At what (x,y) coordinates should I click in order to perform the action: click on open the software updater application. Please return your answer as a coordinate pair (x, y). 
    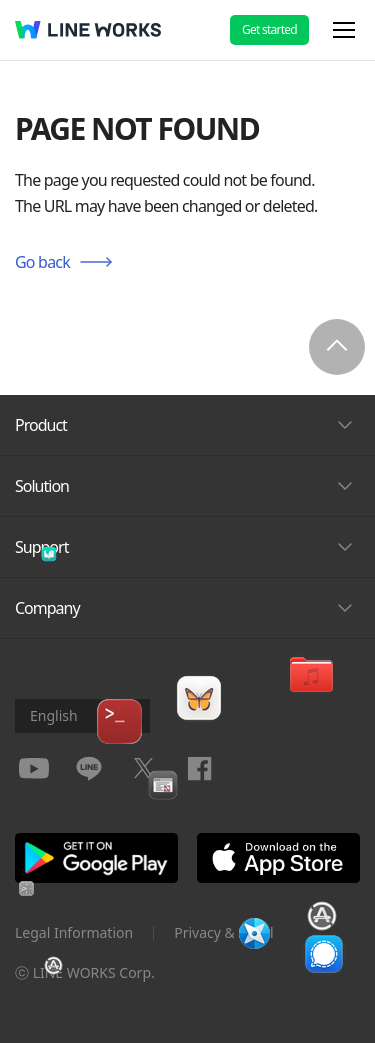
    Looking at the image, I should click on (322, 916).